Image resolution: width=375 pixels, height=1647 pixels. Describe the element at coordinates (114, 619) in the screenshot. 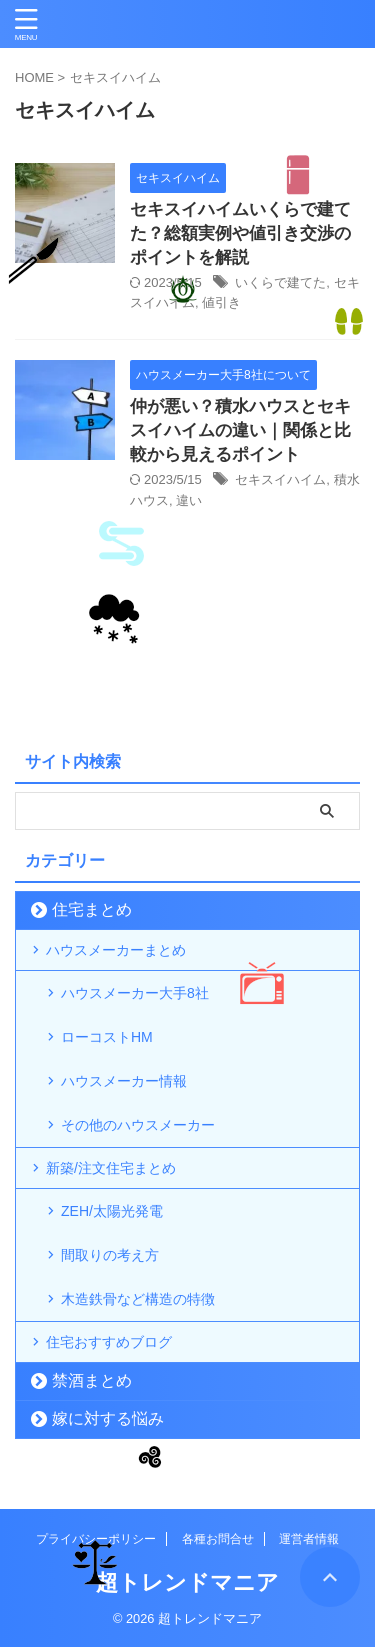

I see `indicates snowy weather conditions` at that location.